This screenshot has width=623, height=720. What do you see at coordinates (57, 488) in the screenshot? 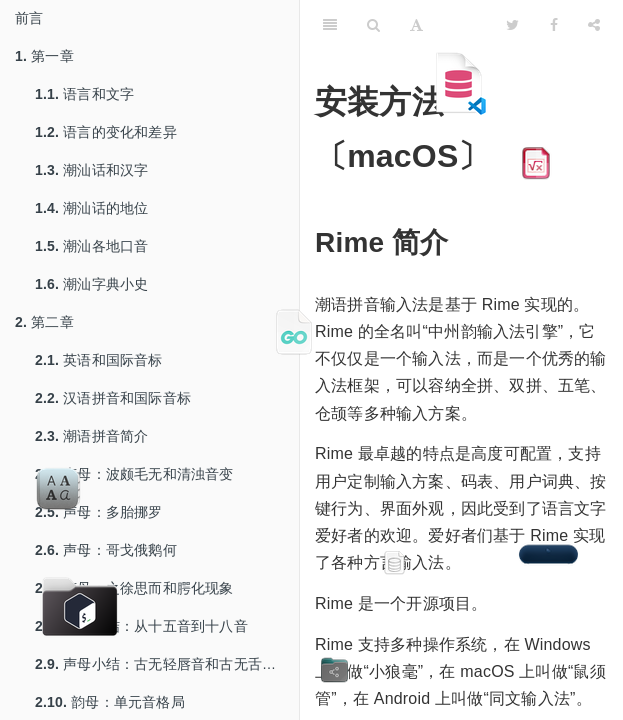
I see `open font book to manage installed fonts` at bounding box center [57, 488].